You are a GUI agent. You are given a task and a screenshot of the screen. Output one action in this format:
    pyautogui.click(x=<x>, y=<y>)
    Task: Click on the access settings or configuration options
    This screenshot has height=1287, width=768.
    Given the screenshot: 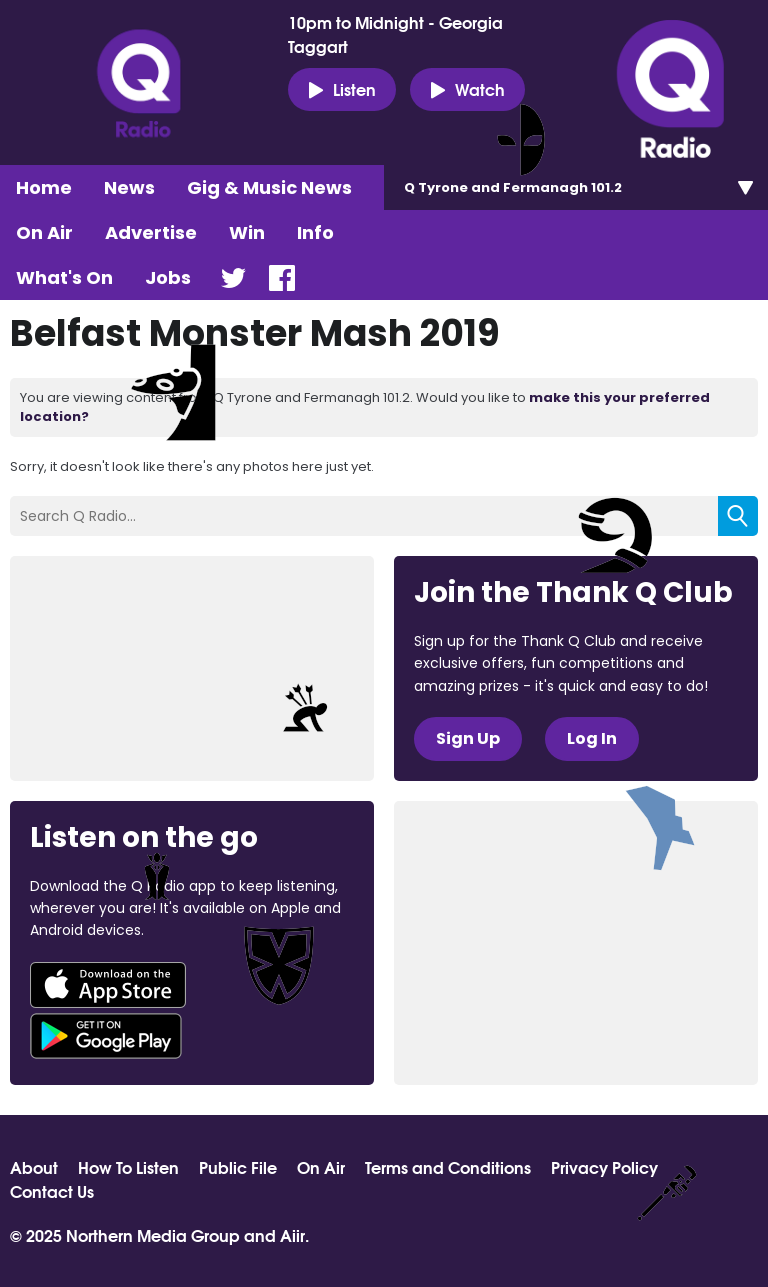 What is the action you would take?
    pyautogui.click(x=667, y=1193)
    